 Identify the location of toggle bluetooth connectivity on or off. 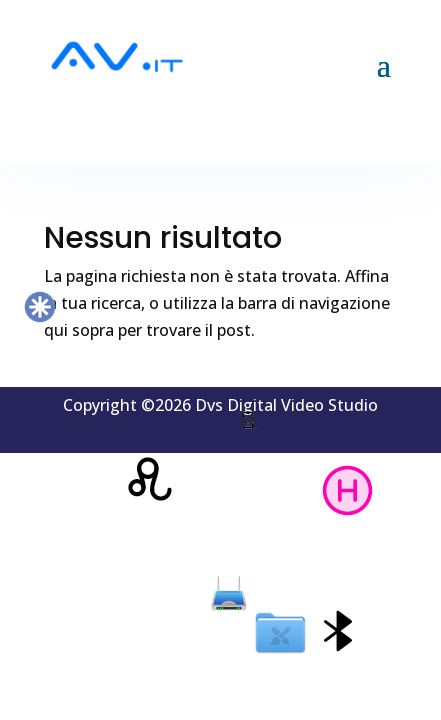
(338, 631).